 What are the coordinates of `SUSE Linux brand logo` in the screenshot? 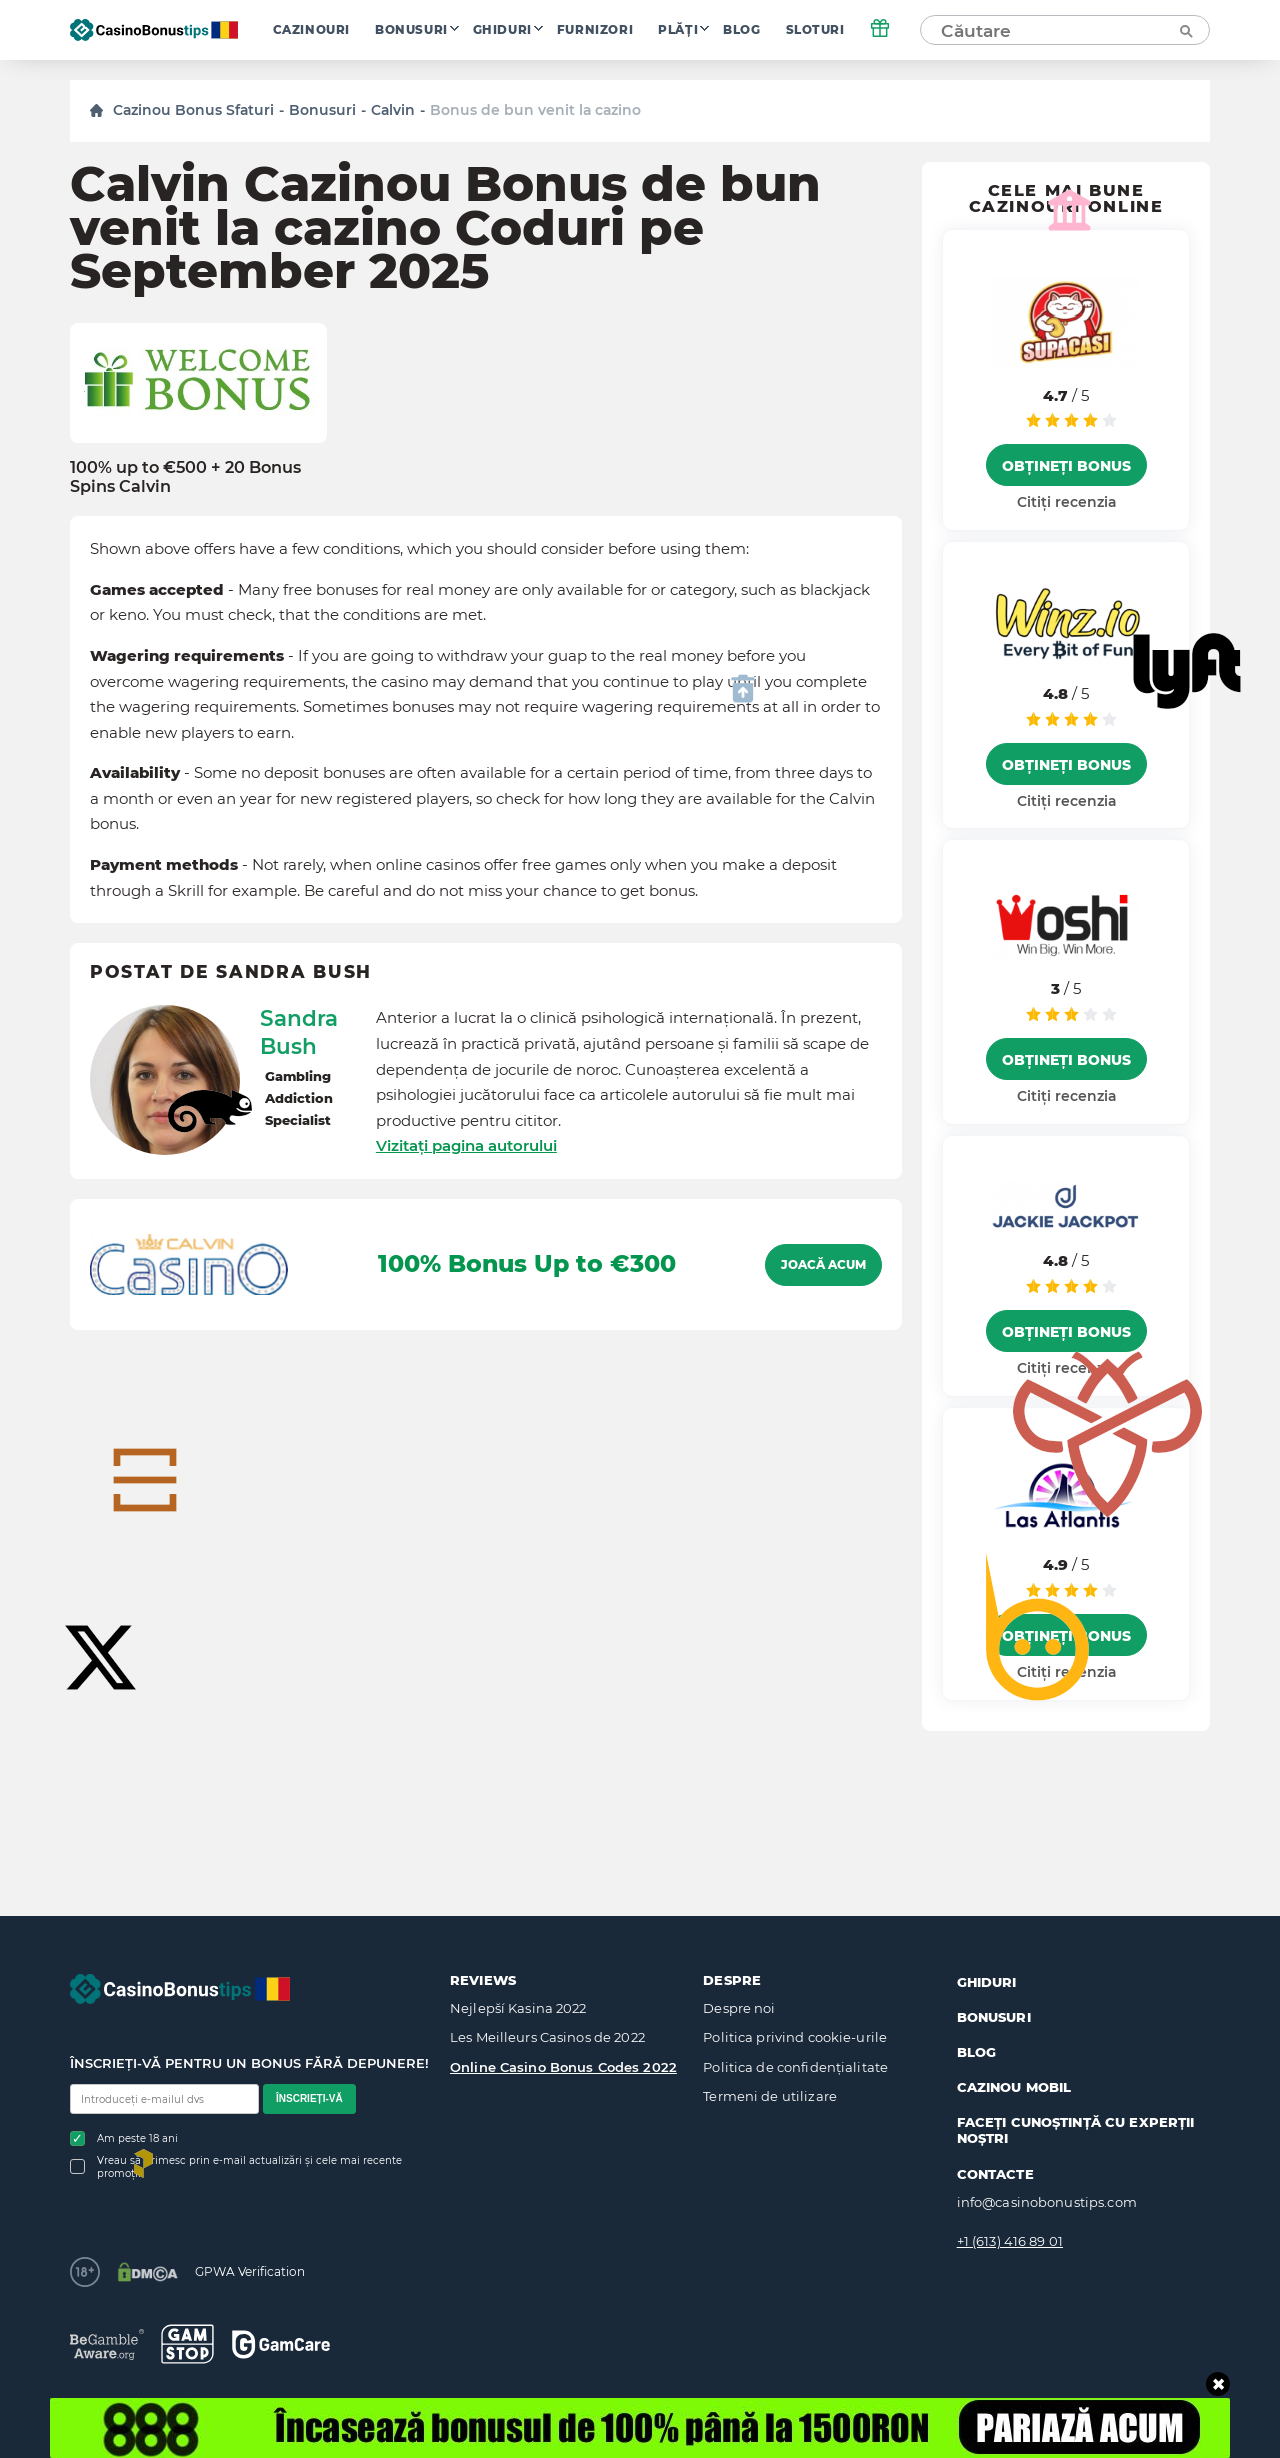 It's located at (210, 1111).